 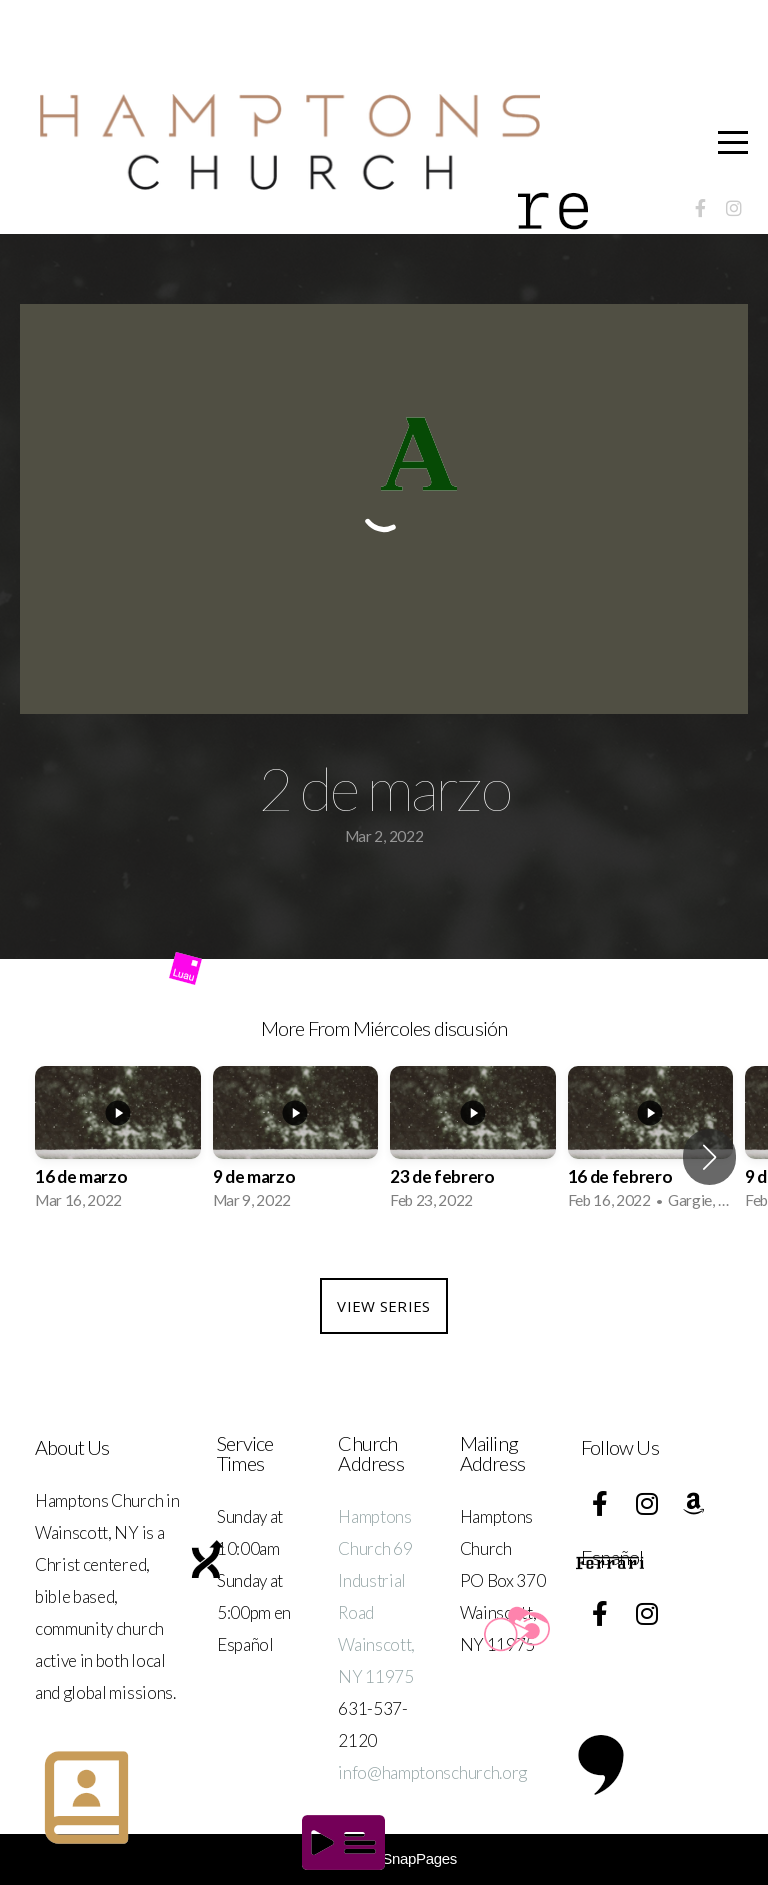 What do you see at coordinates (517, 1629) in the screenshot?
I see `open the Crew United platform` at bounding box center [517, 1629].